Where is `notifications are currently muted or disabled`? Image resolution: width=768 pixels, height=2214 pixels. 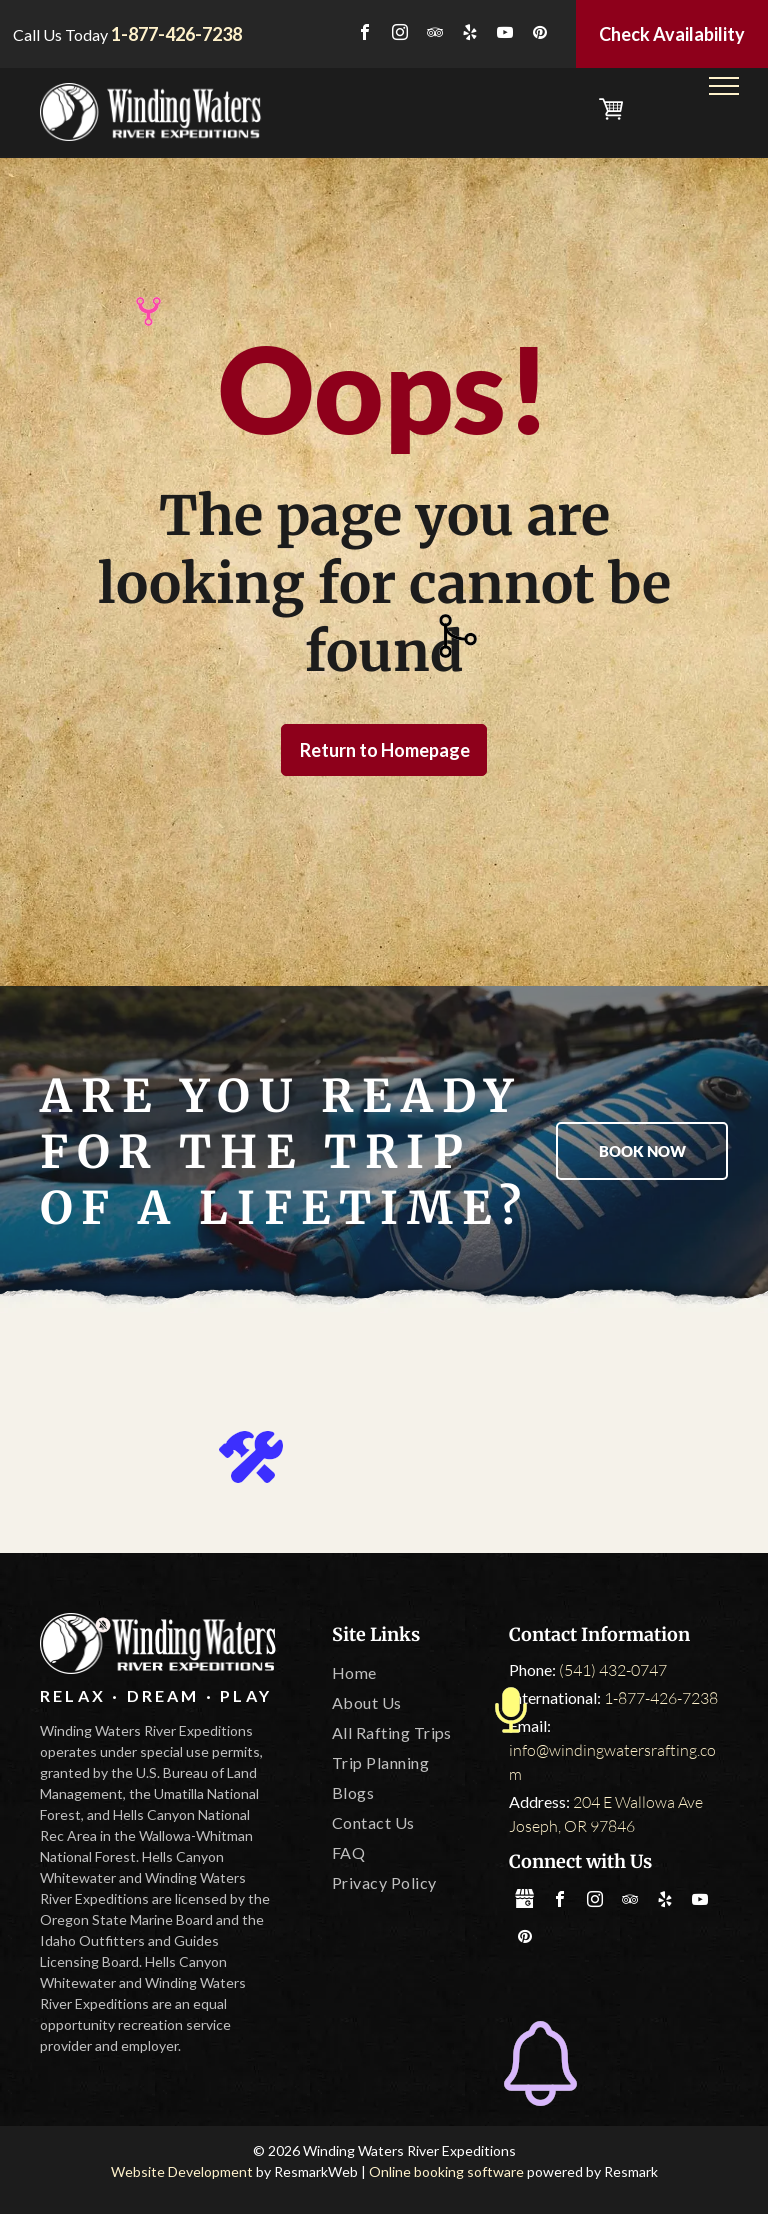
notifications are currently muted or disabled is located at coordinates (103, 1625).